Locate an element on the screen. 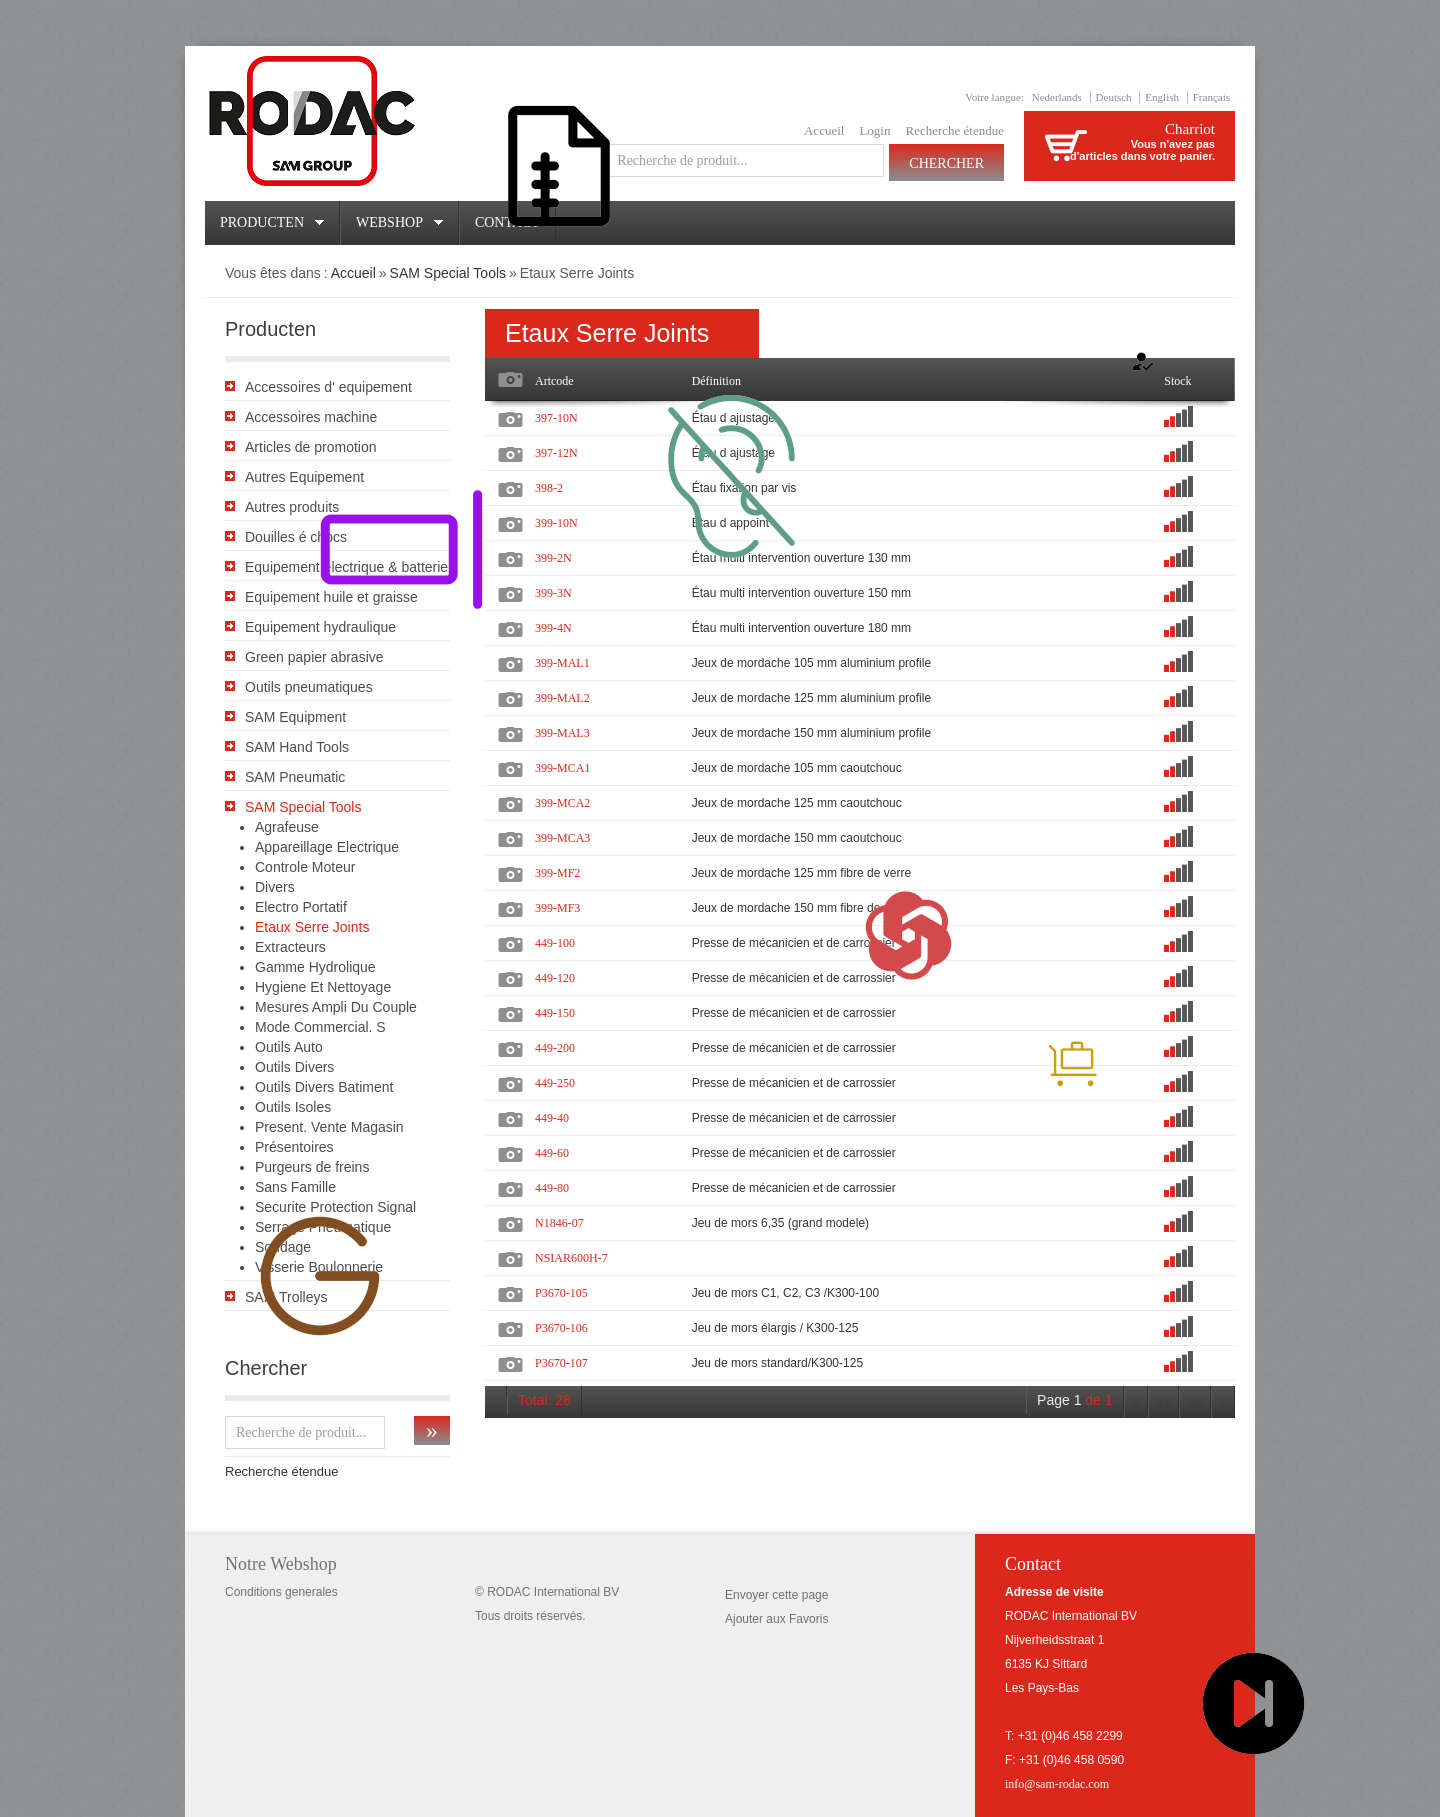  access compressed or archived files is located at coordinates (559, 166).